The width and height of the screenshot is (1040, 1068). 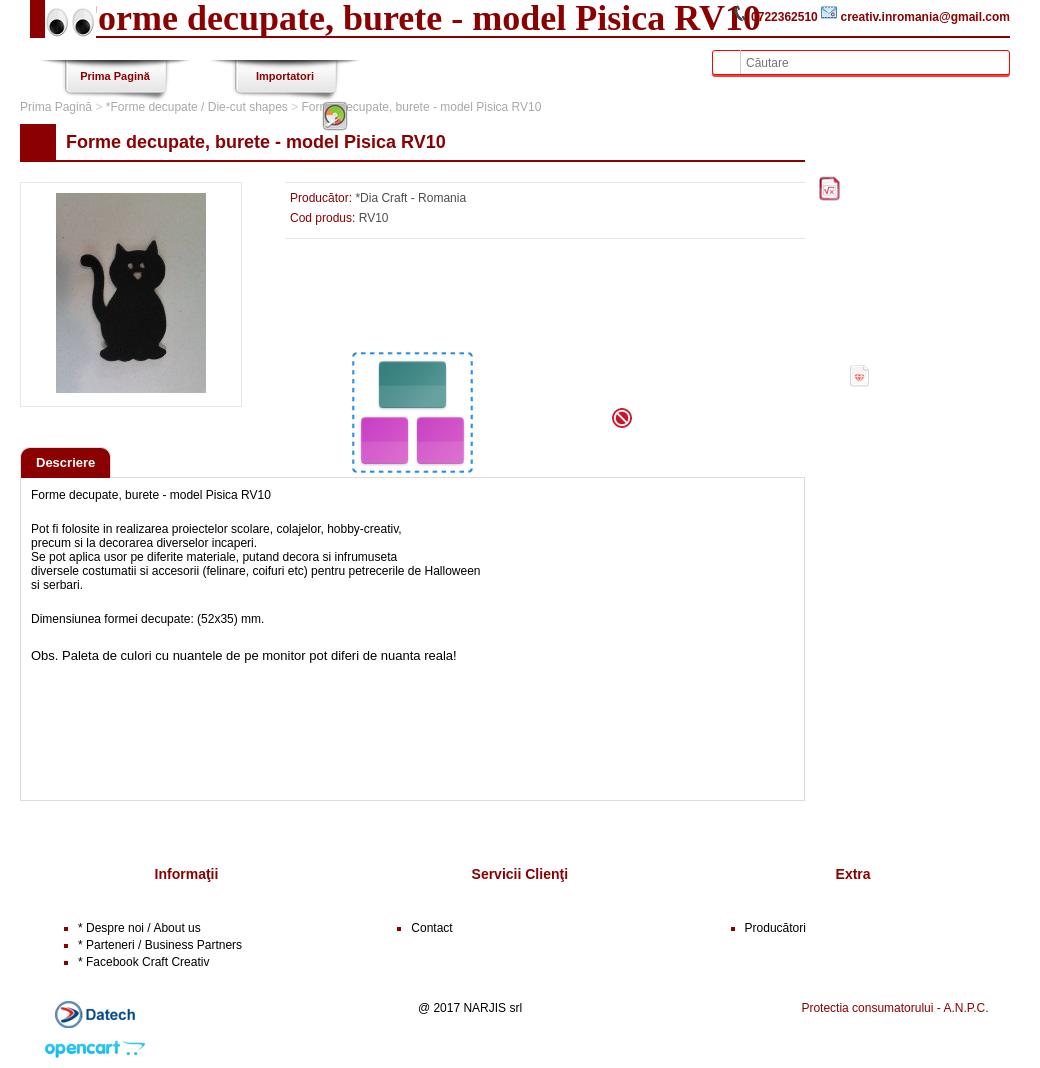 I want to click on select all items in the current view, so click(x=412, y=412).